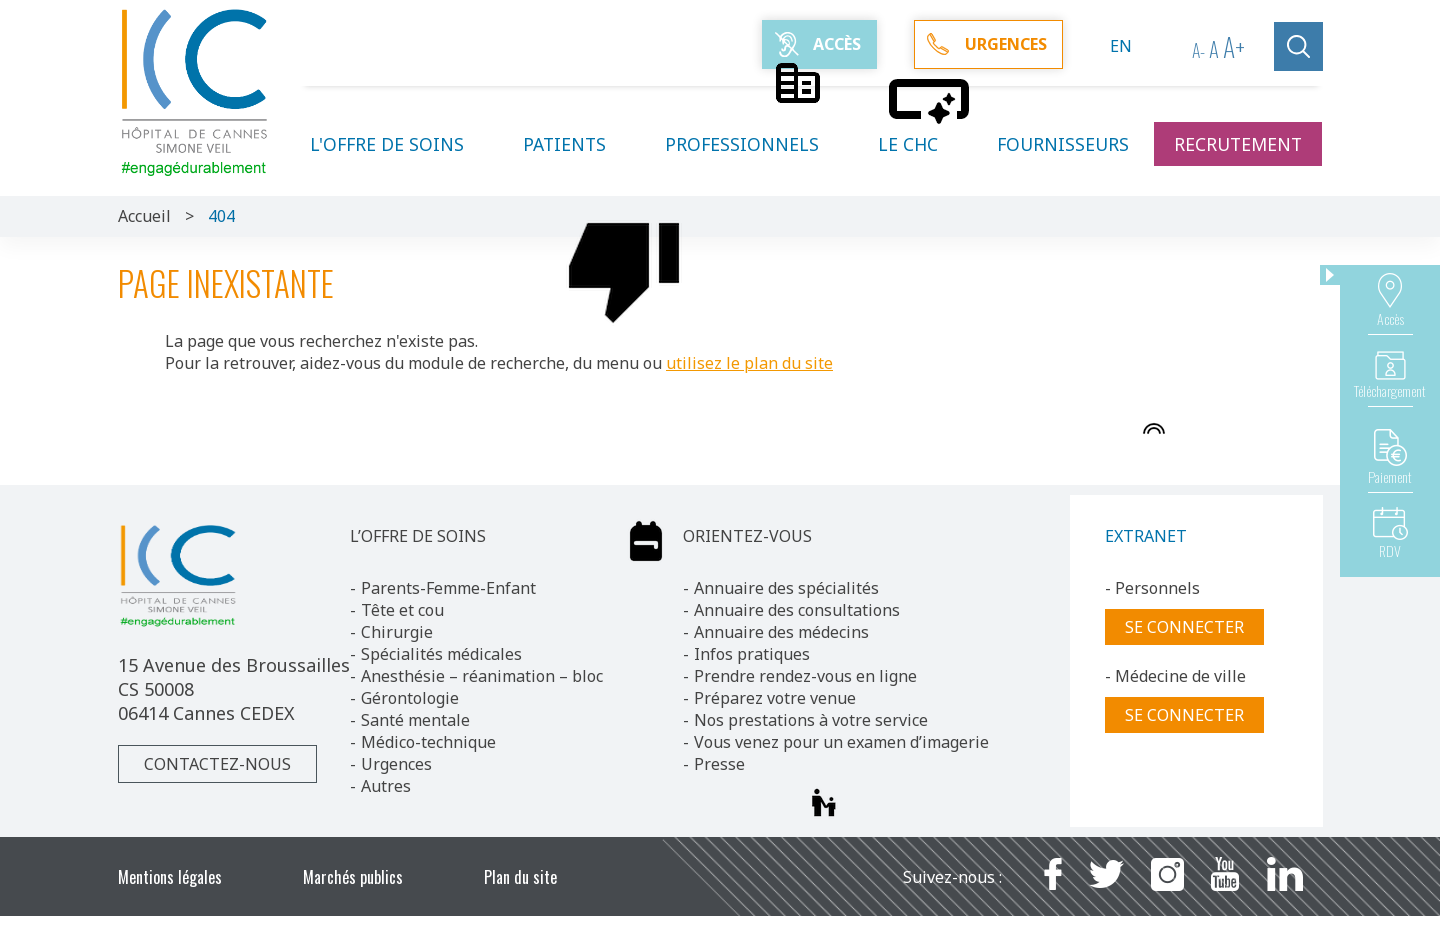 The image size is (1440, 929). Describe the element at coordinates (824, 802) in the screenshot. I see `indicates child supervision required` at that location.